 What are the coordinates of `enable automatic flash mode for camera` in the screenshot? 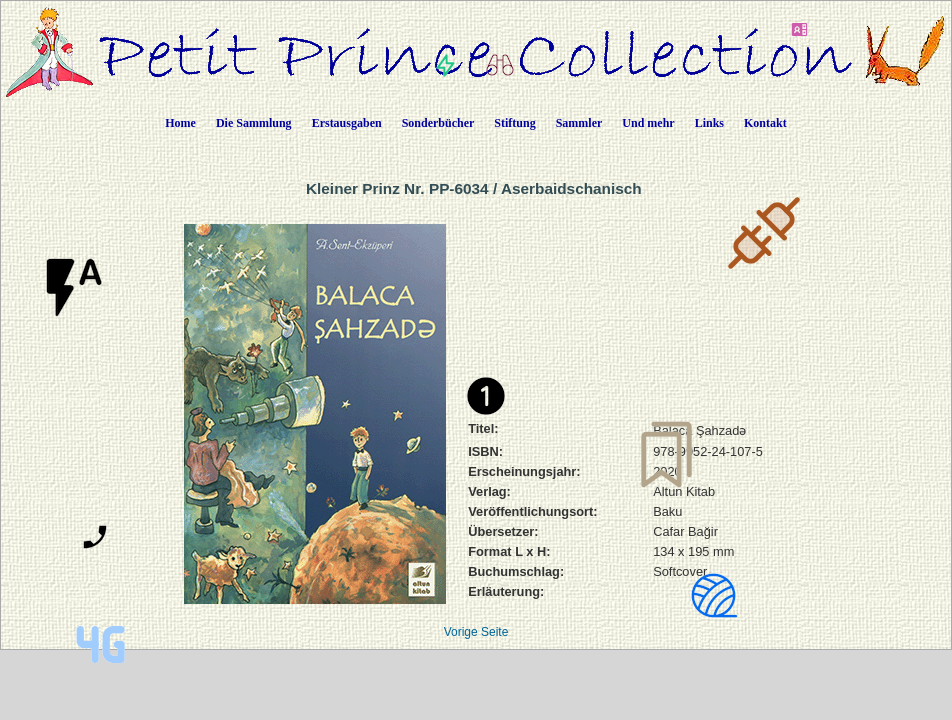 It's located at (73, 288).